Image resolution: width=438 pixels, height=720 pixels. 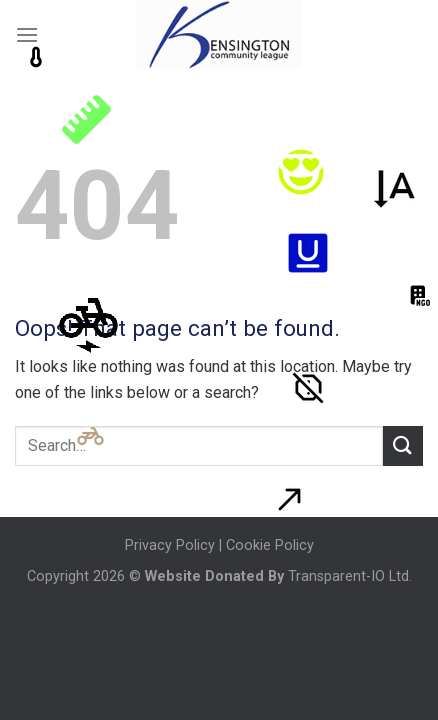 What do you see at coordinates (301, 172) in the screenshot?
I see `react with love or adoration` at bounding box center [301, 172].